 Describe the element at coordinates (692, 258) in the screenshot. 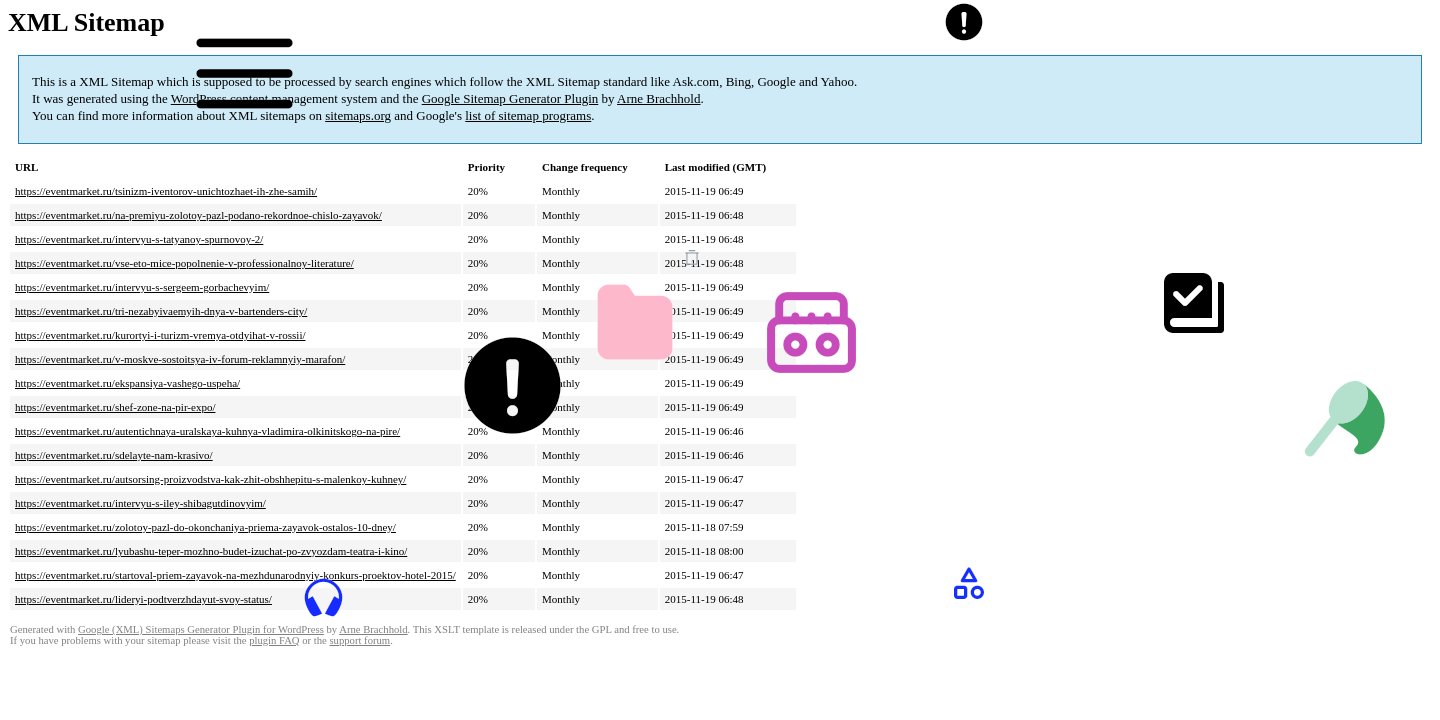

I see `delete an item` at that location.